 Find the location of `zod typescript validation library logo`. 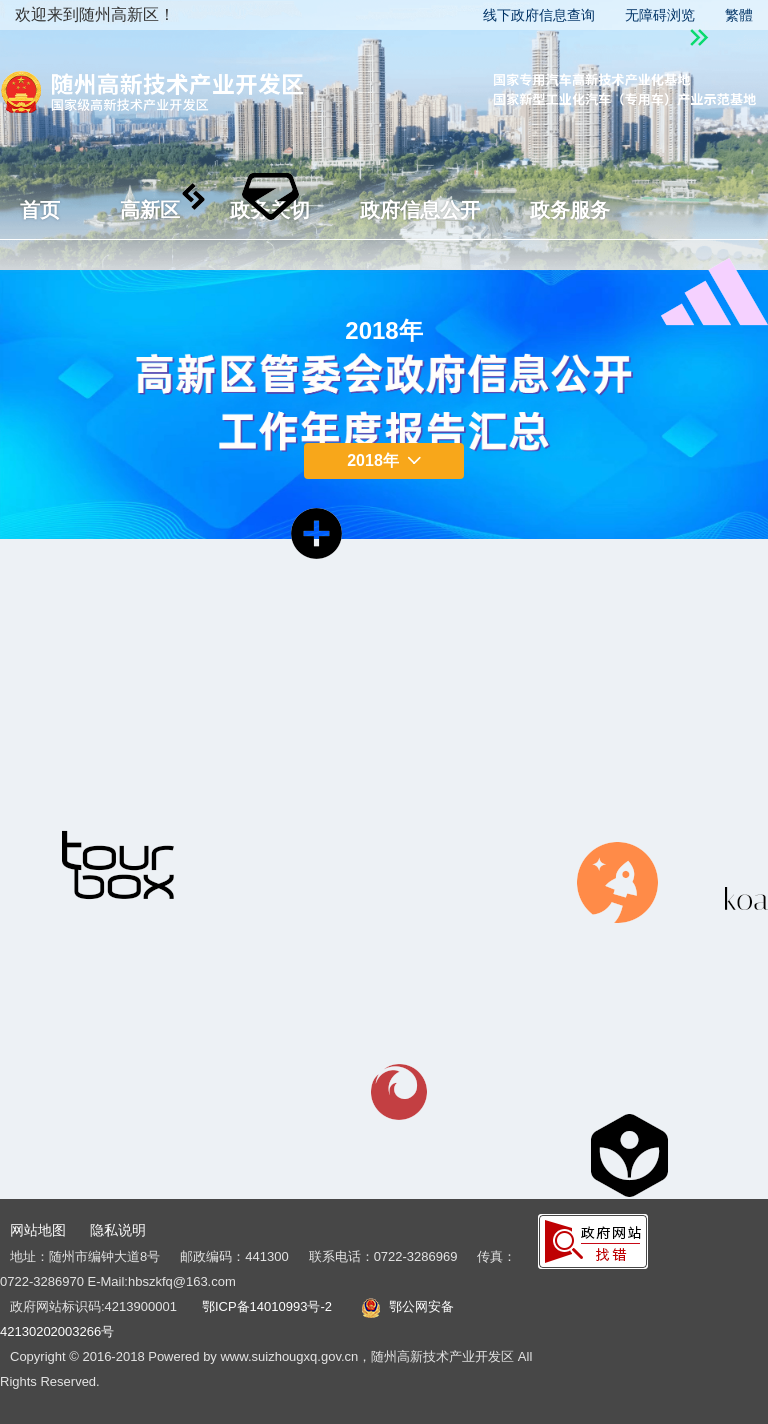

zod typescript validation library logo is located at coordinates (270, 196).